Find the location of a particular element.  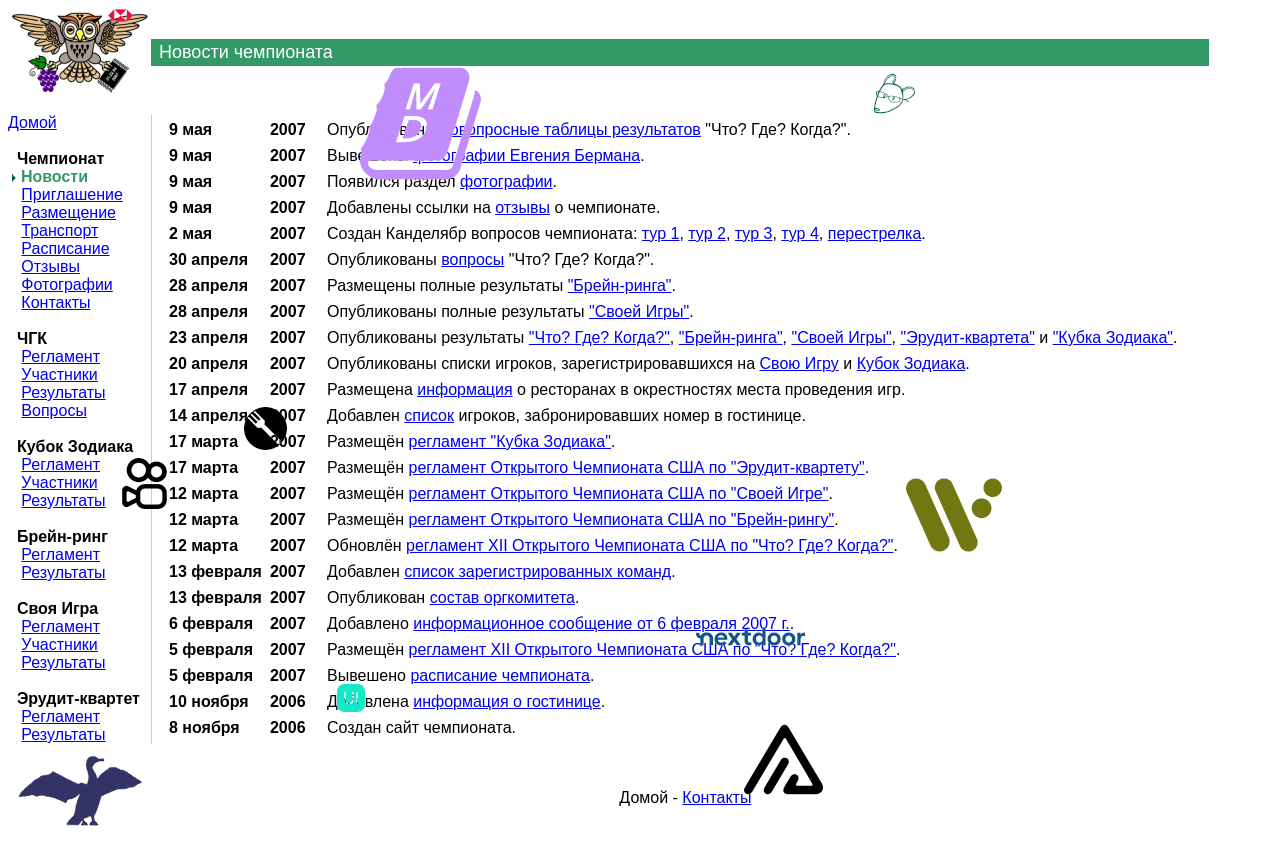

visit Greasy Fork website is located at coordinates (265, 428).